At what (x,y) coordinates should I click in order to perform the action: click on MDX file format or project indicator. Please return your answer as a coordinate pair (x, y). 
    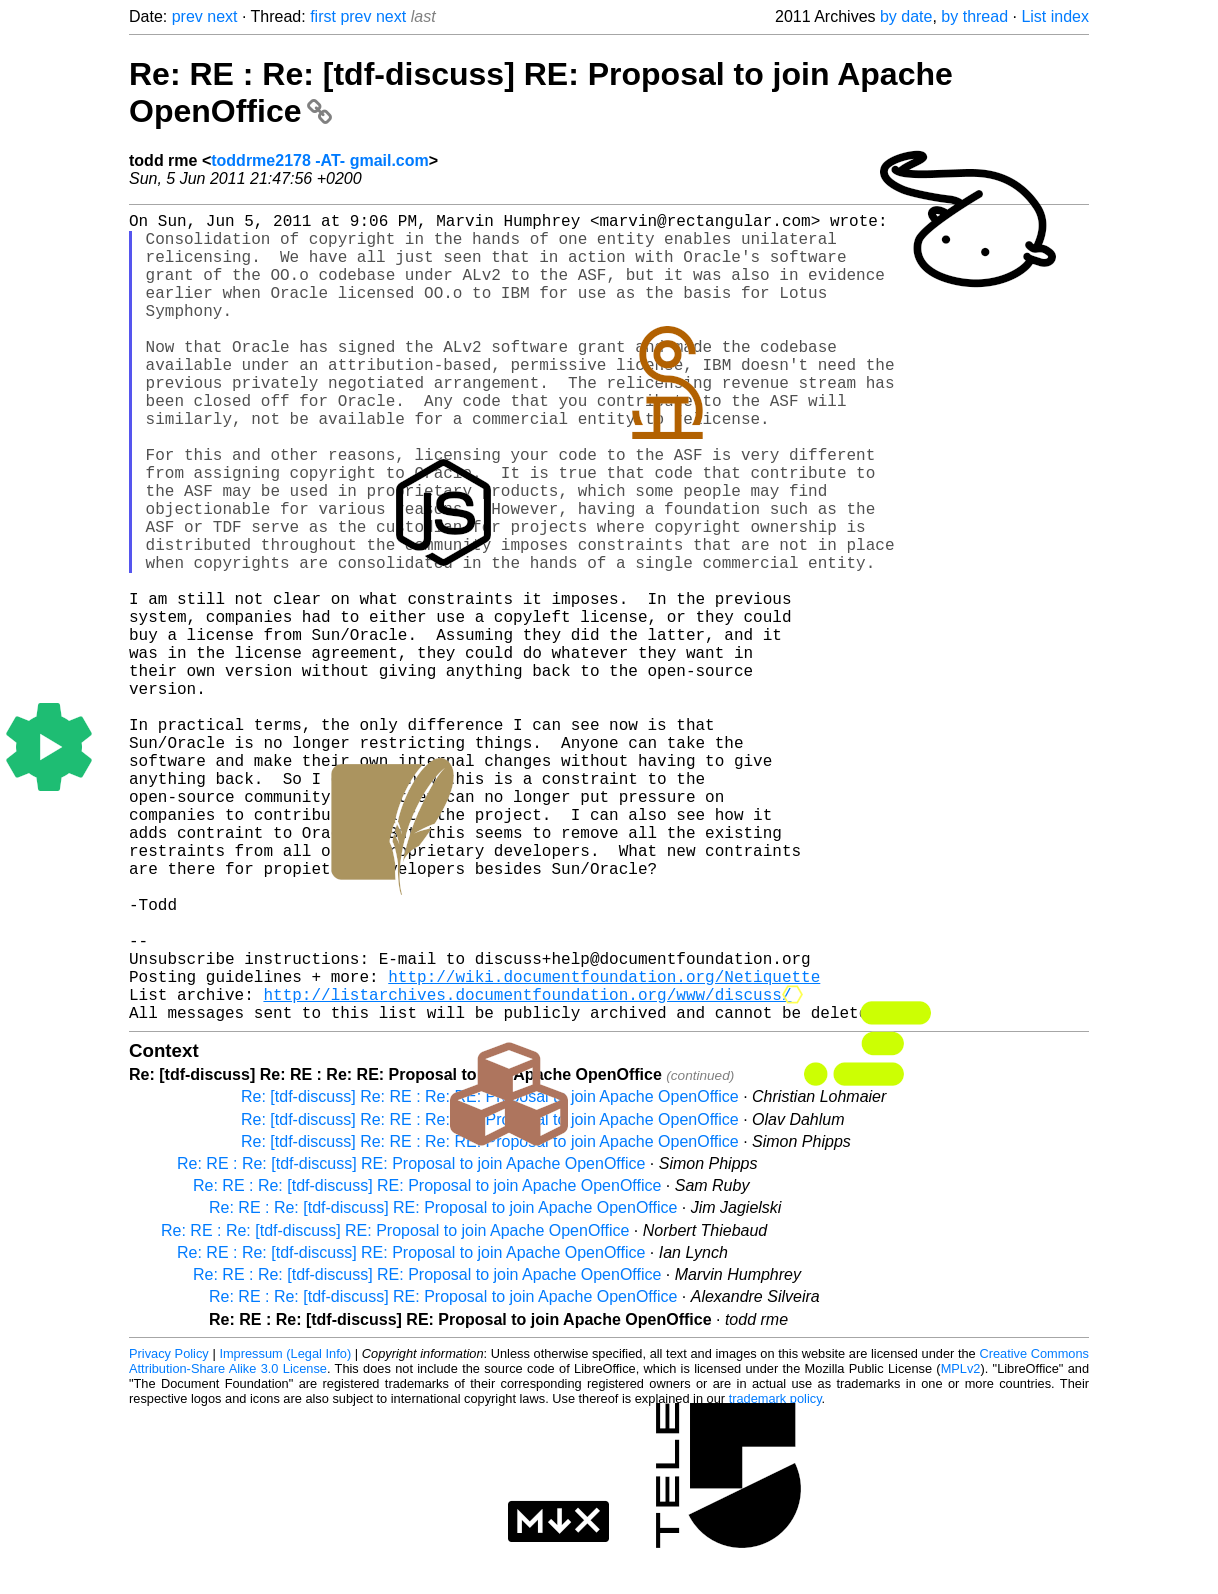
    Looking at the image, I should click on (558, 1521).